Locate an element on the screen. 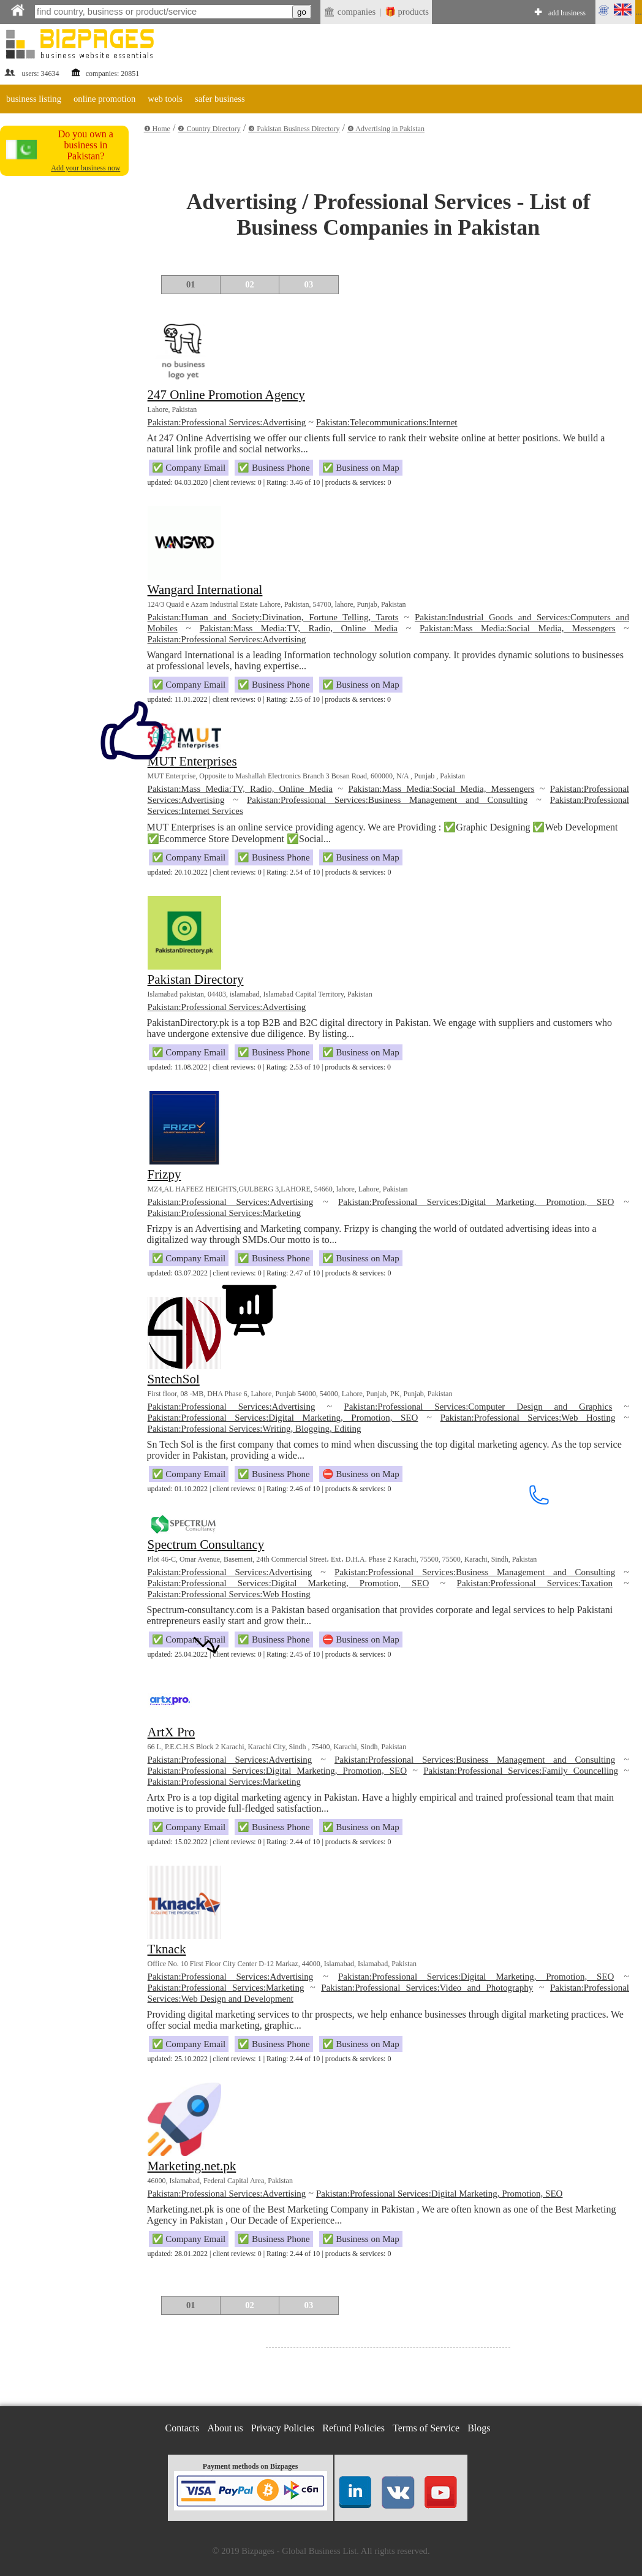  indicates a declining trend or decreasing value is located at coordinates (206, 1645).